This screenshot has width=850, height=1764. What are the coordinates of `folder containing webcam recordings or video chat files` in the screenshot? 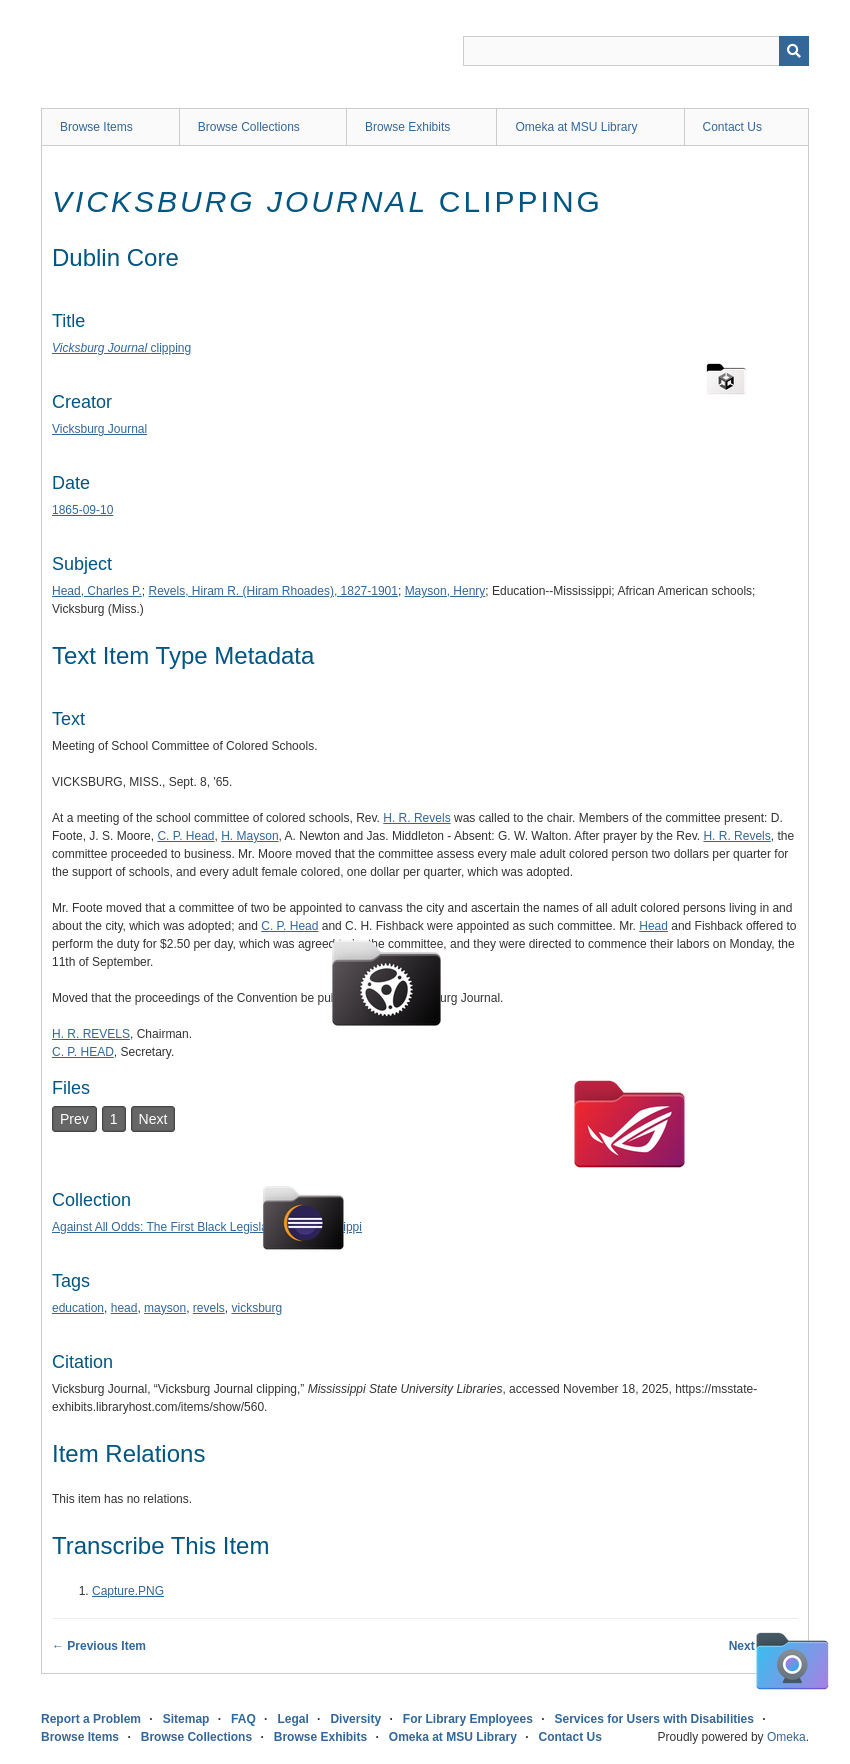 It's located at (792, 1663).